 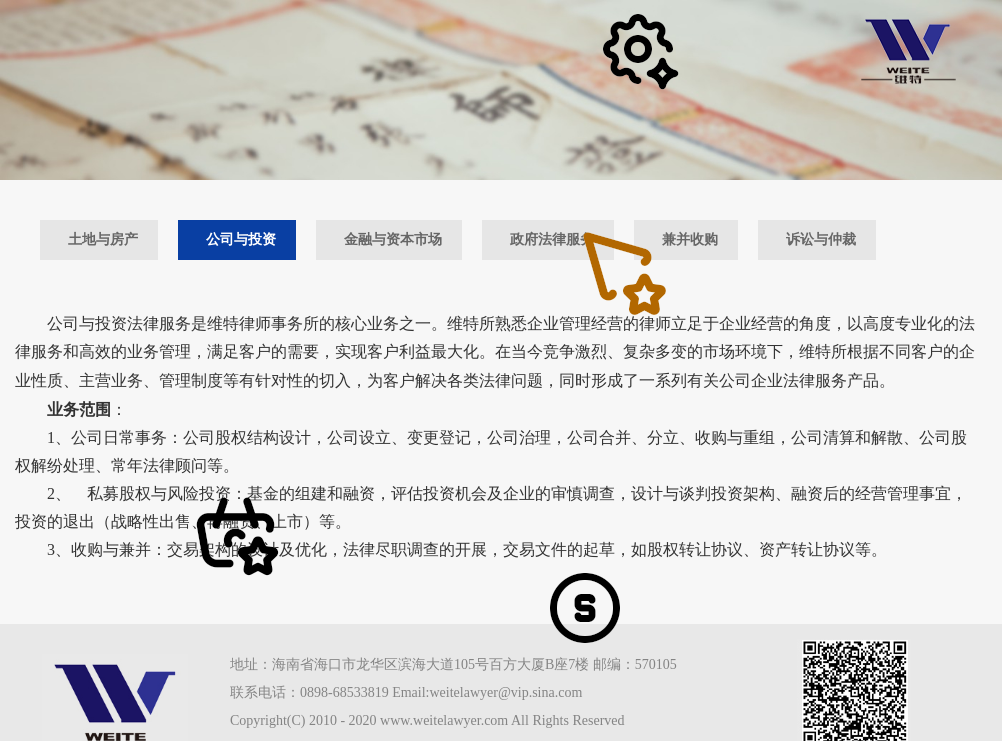 What do you see at coordinates (585, 608) in the screenshot?
I see `indicates south direction on a map` at bounding box center [585, 608].